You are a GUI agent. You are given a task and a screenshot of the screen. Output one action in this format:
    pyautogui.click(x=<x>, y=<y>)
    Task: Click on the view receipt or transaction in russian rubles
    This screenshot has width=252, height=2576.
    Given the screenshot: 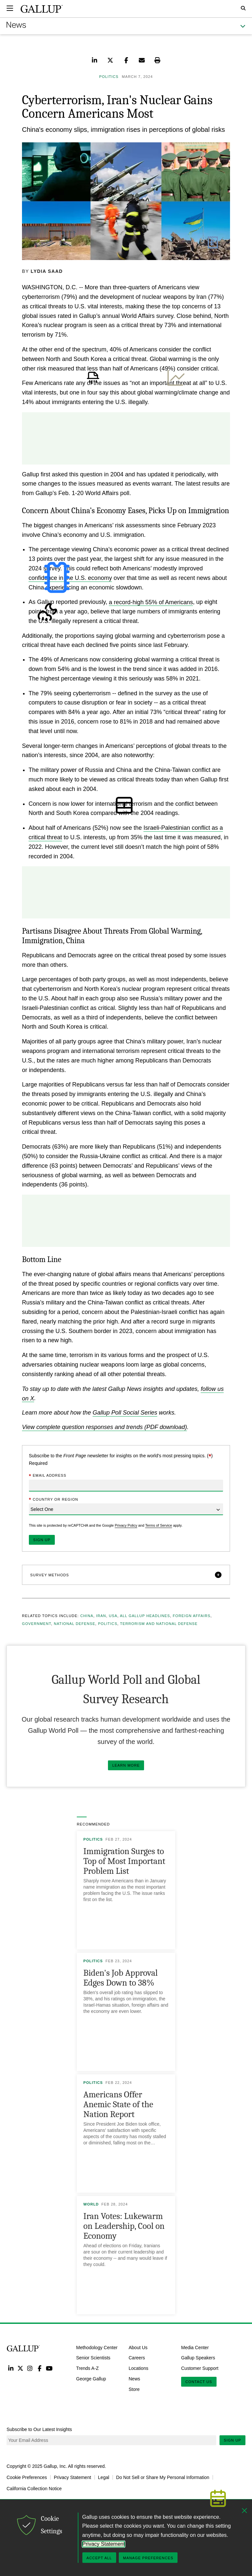 What is the action you would take?
    pyautogui.click(x=213, y=242)
    